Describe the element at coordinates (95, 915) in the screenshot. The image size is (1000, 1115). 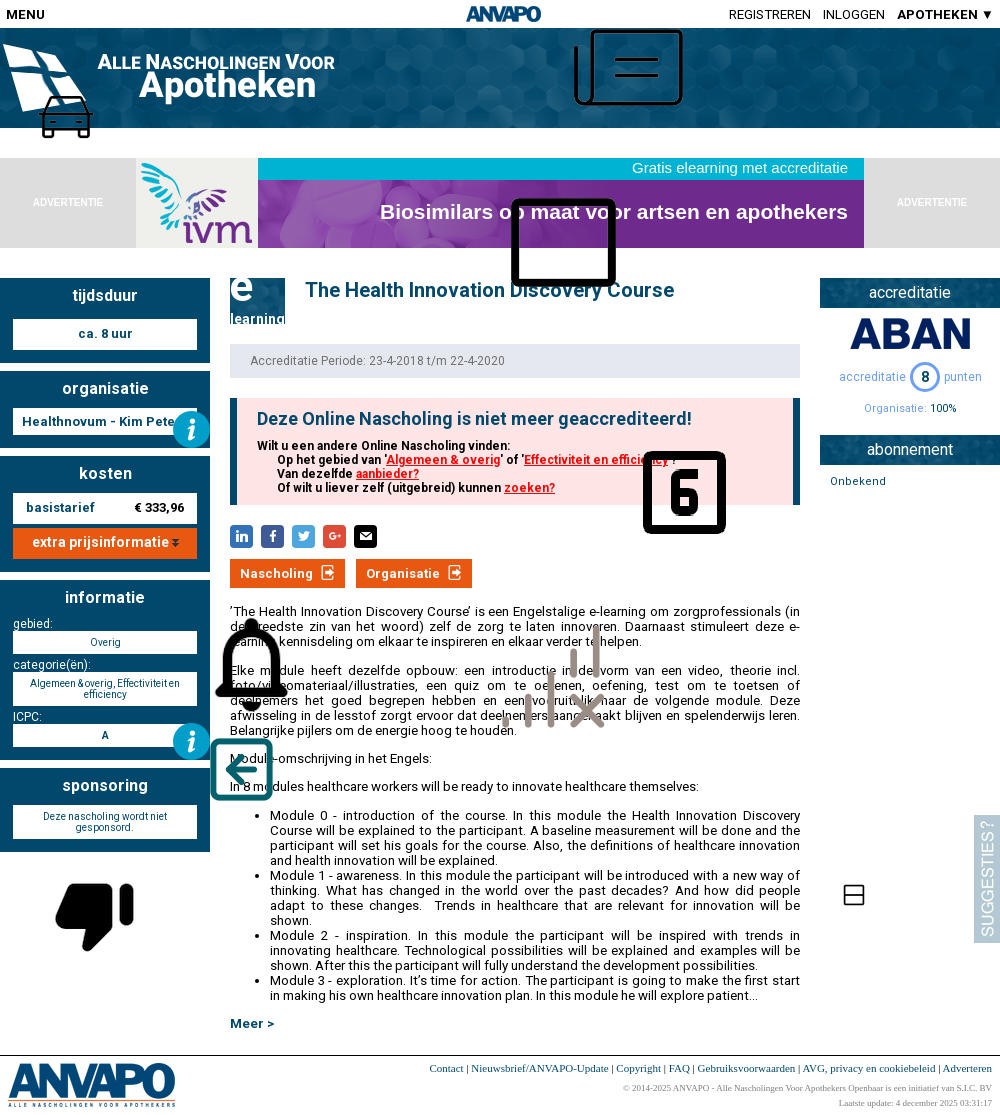
I see `dislike or downvote content` at that location.